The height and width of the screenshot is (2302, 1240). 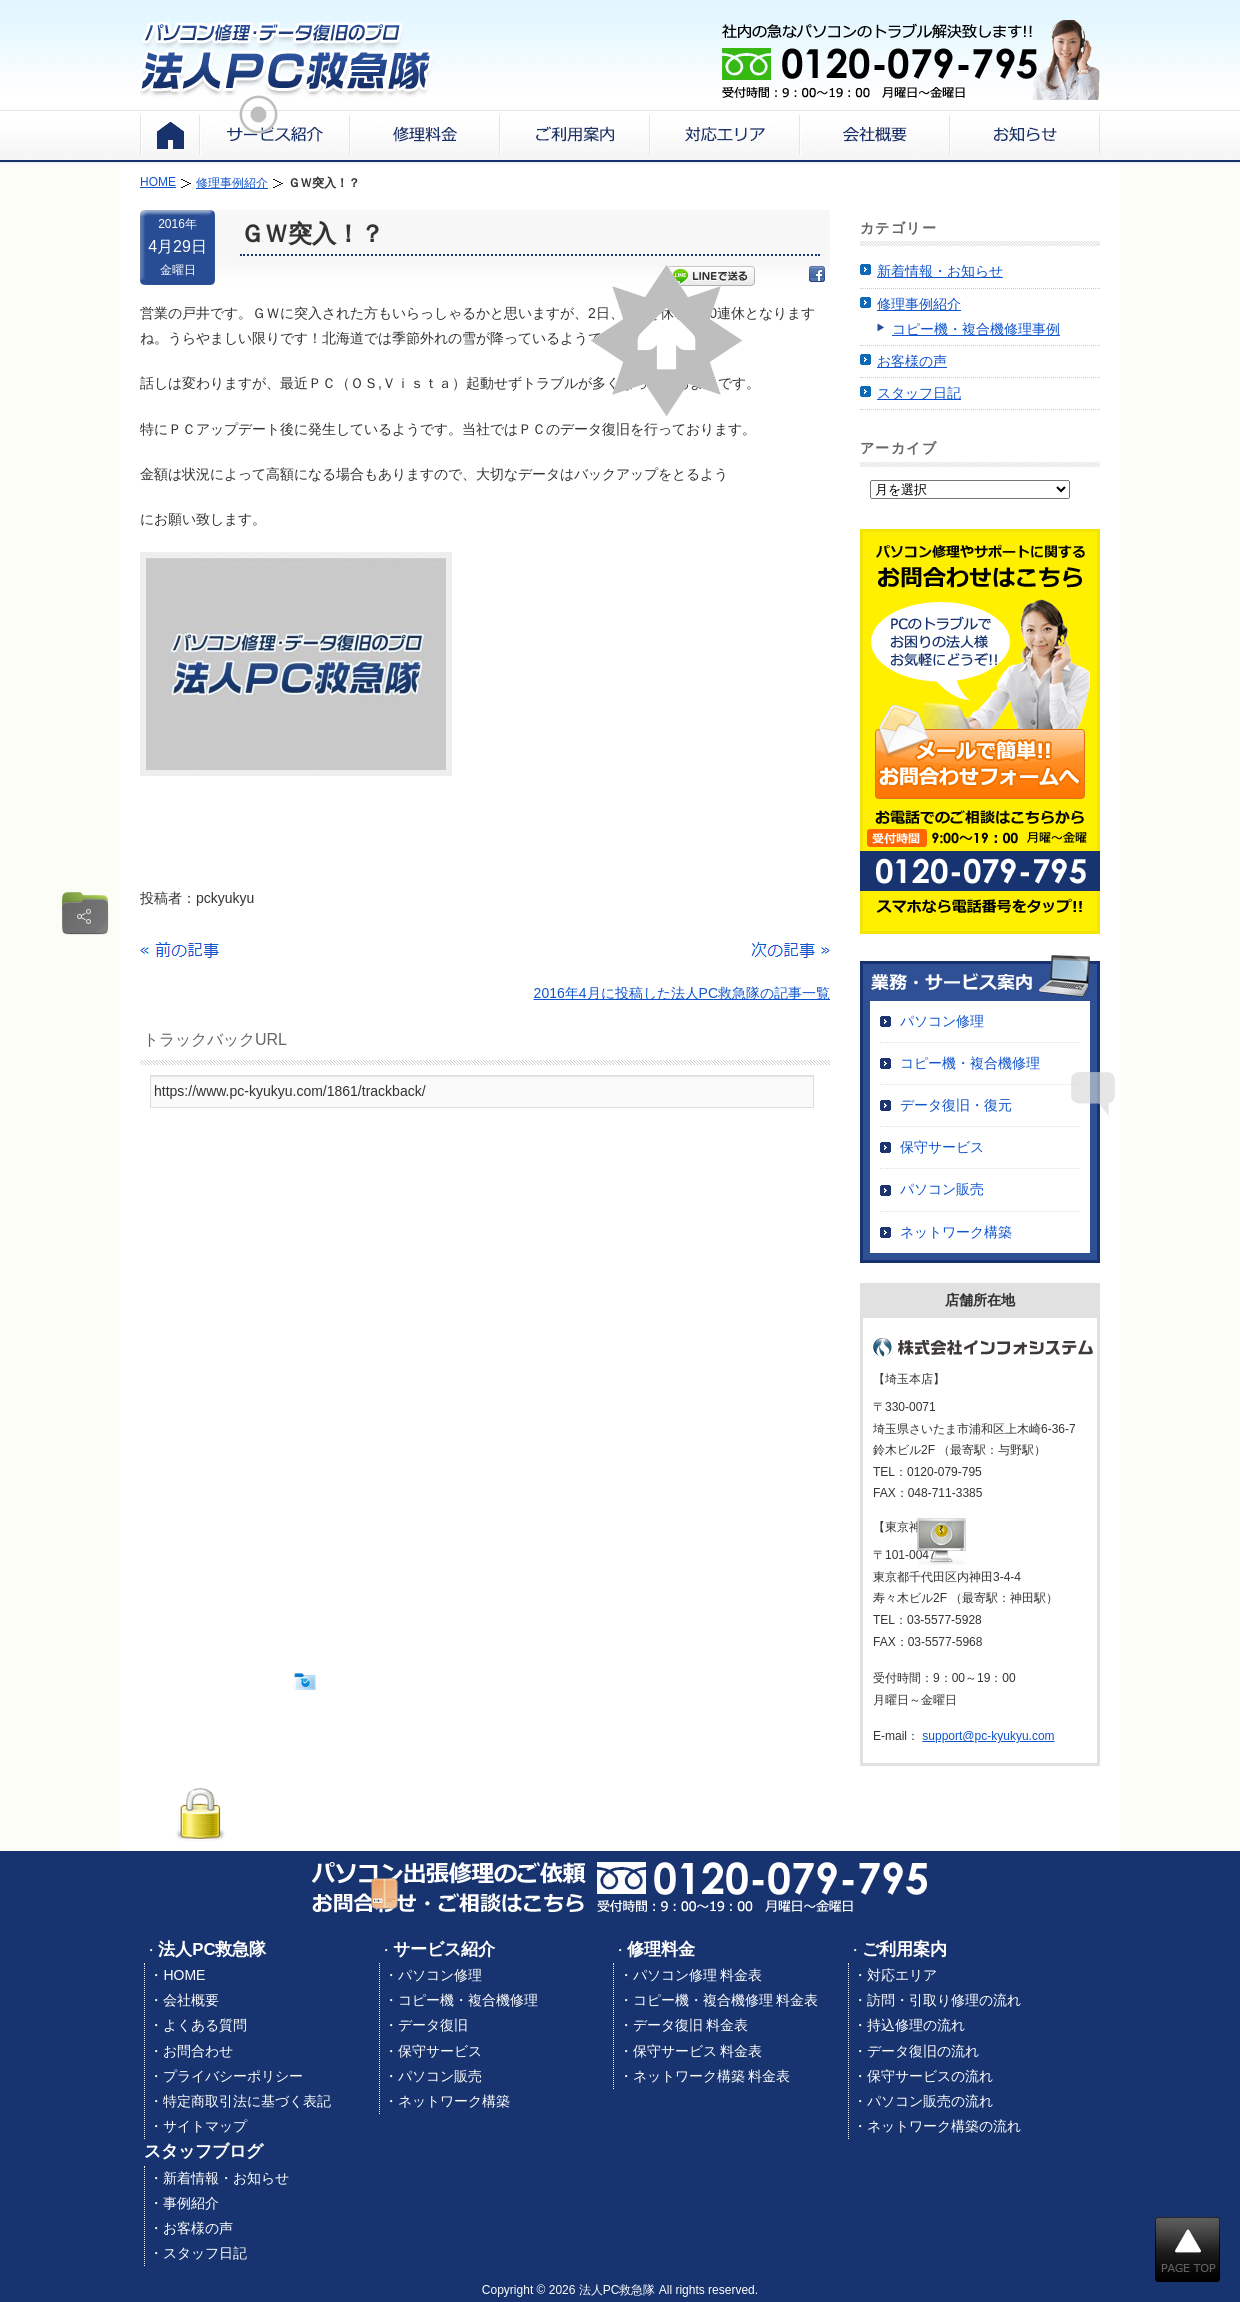 I want to click on compressed archive file type indicator, so click(x=384, y=1893).